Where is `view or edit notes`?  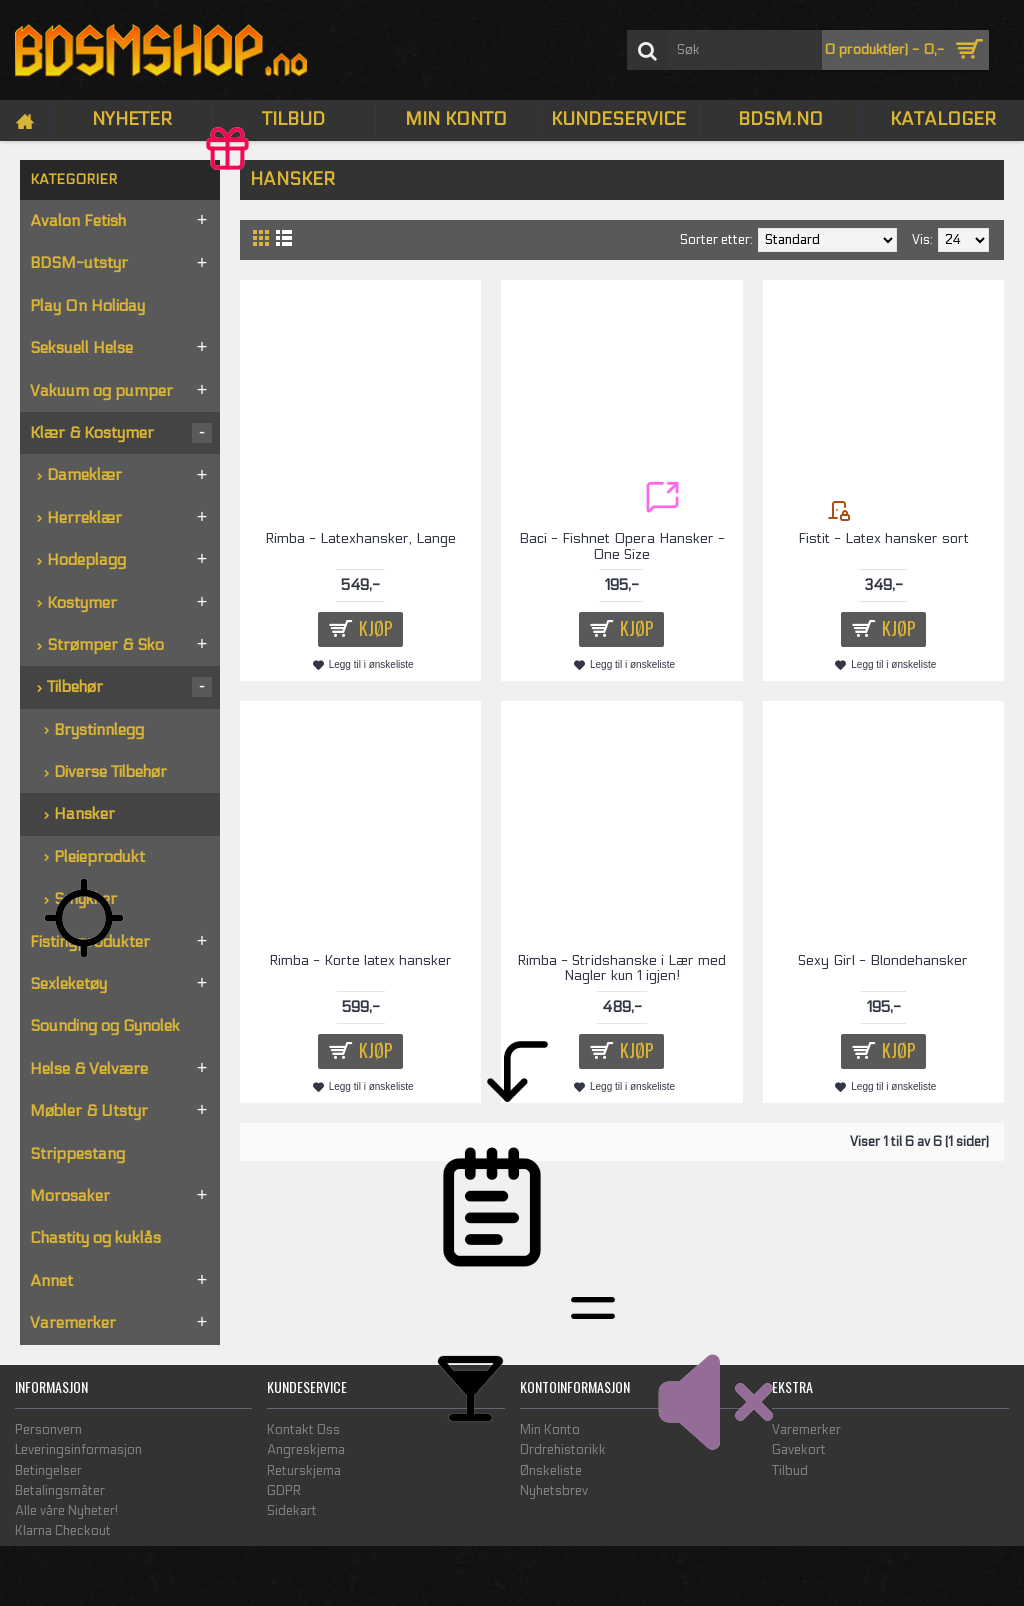 view or edit notes is located at coordinates (492, 1207).